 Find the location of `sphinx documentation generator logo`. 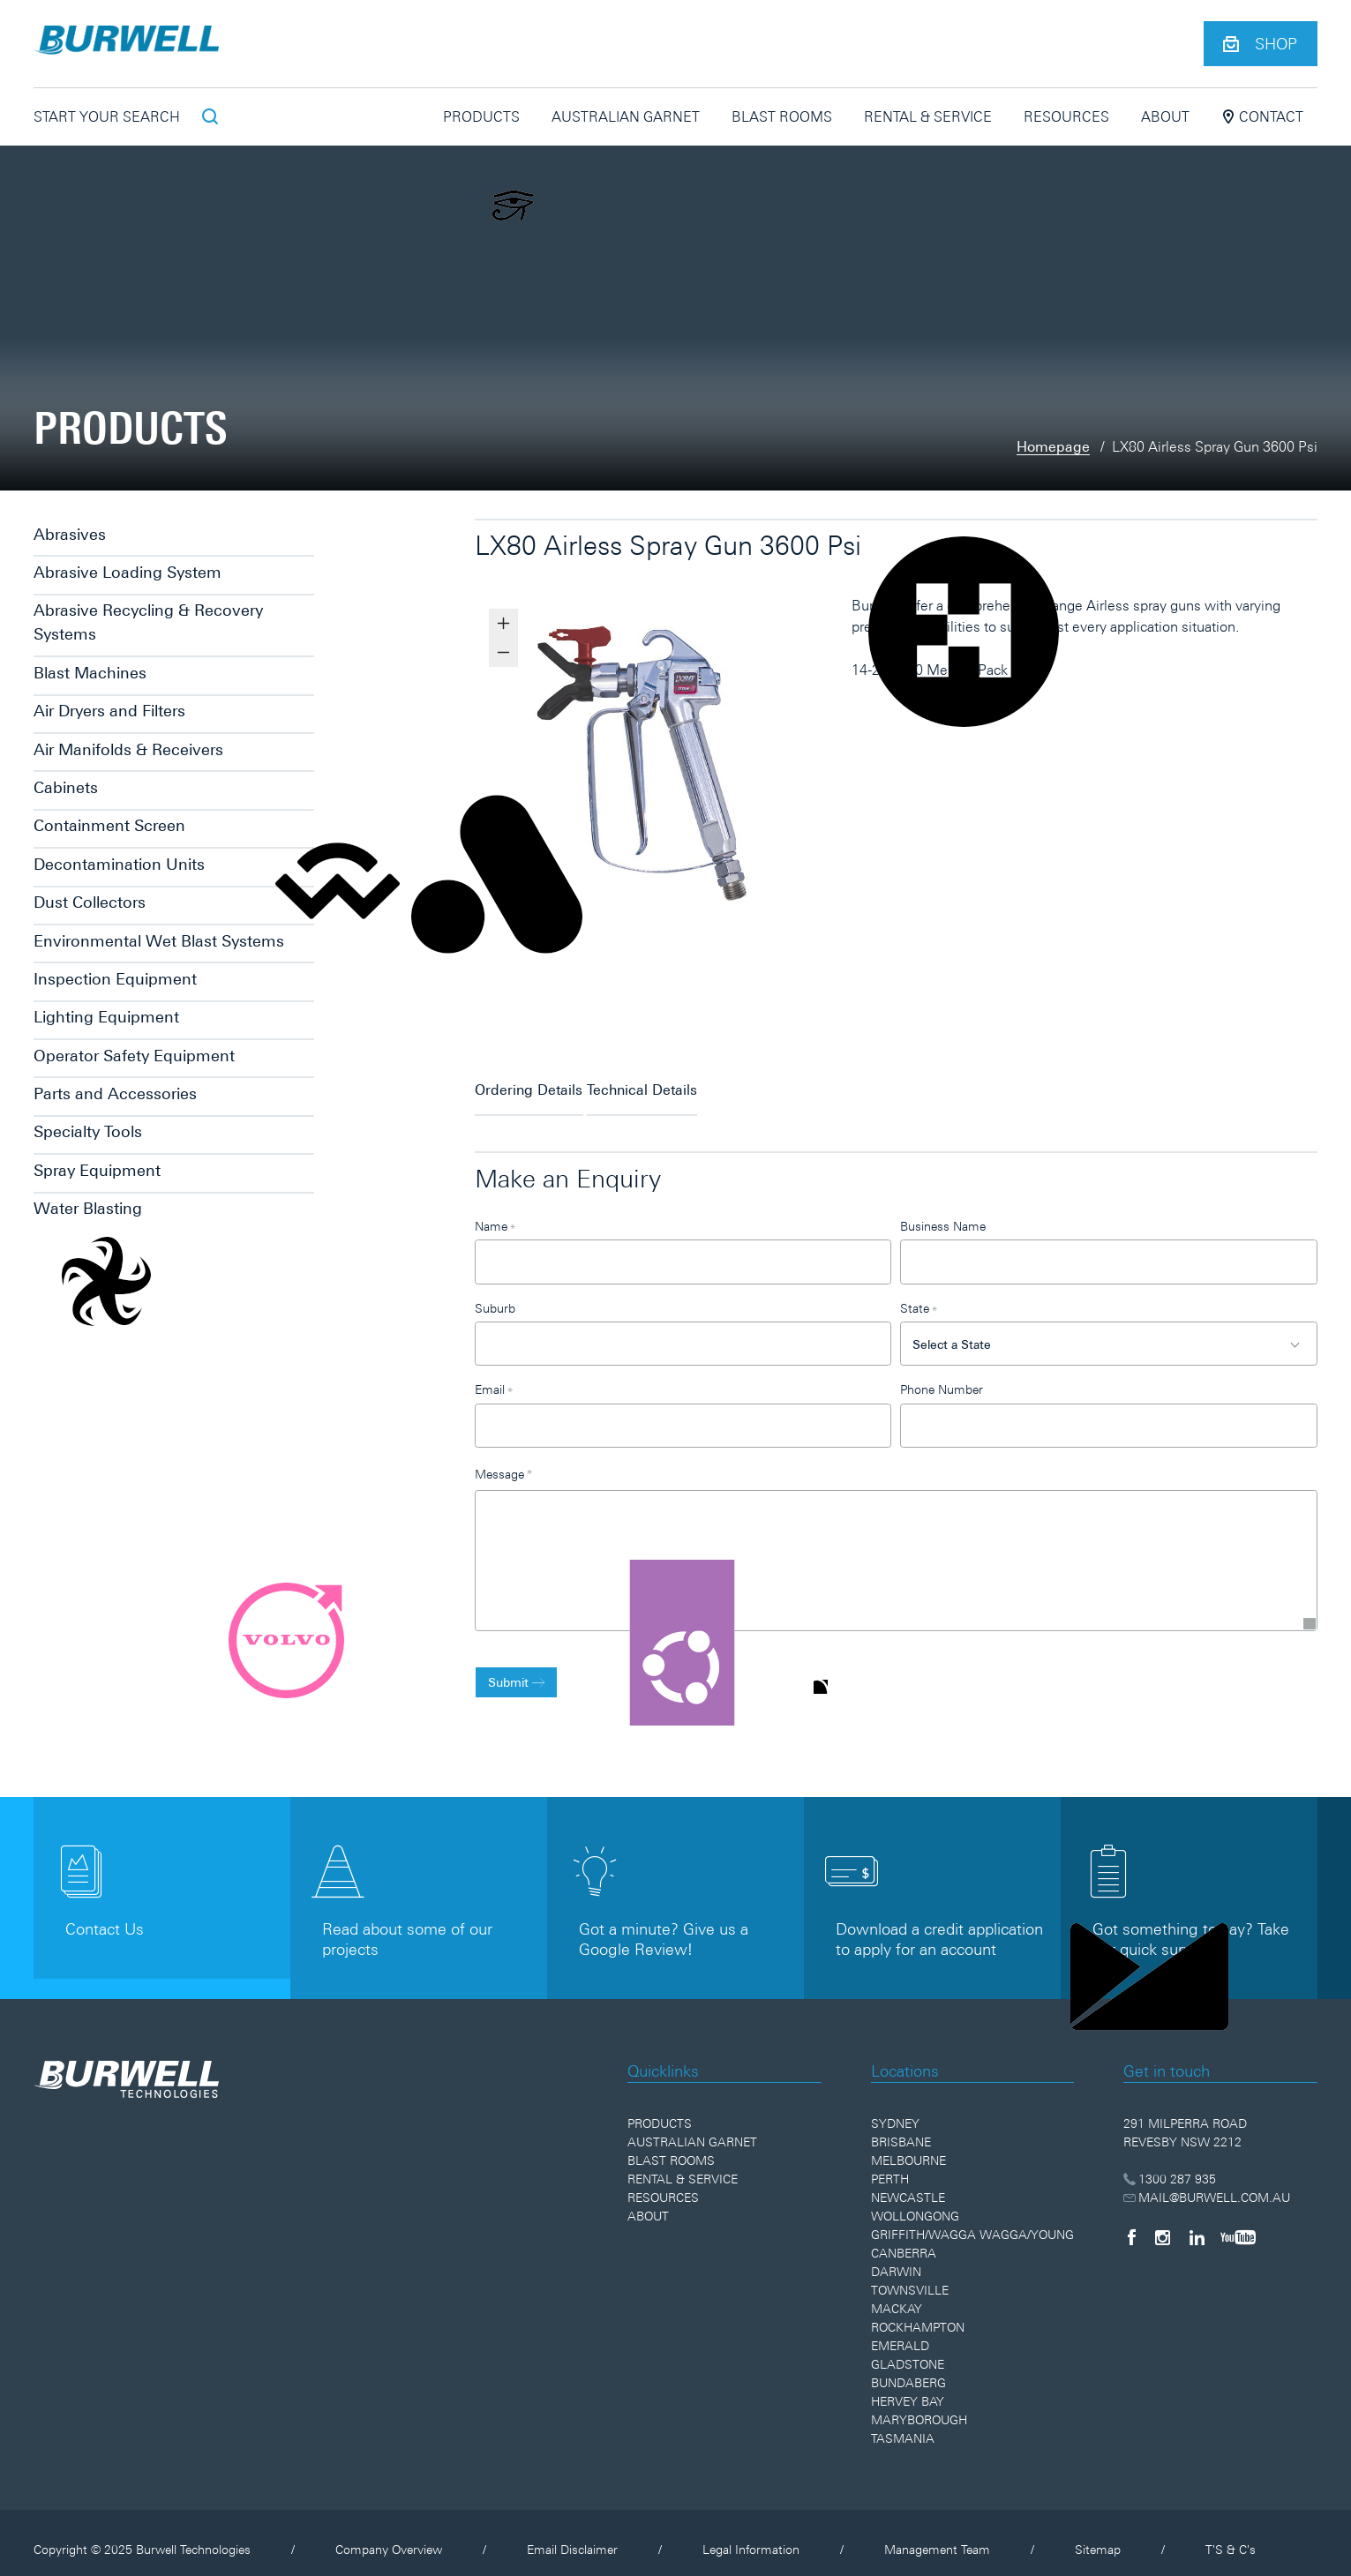

sphinx documentation generator logo is located at coordinates (513, 206).